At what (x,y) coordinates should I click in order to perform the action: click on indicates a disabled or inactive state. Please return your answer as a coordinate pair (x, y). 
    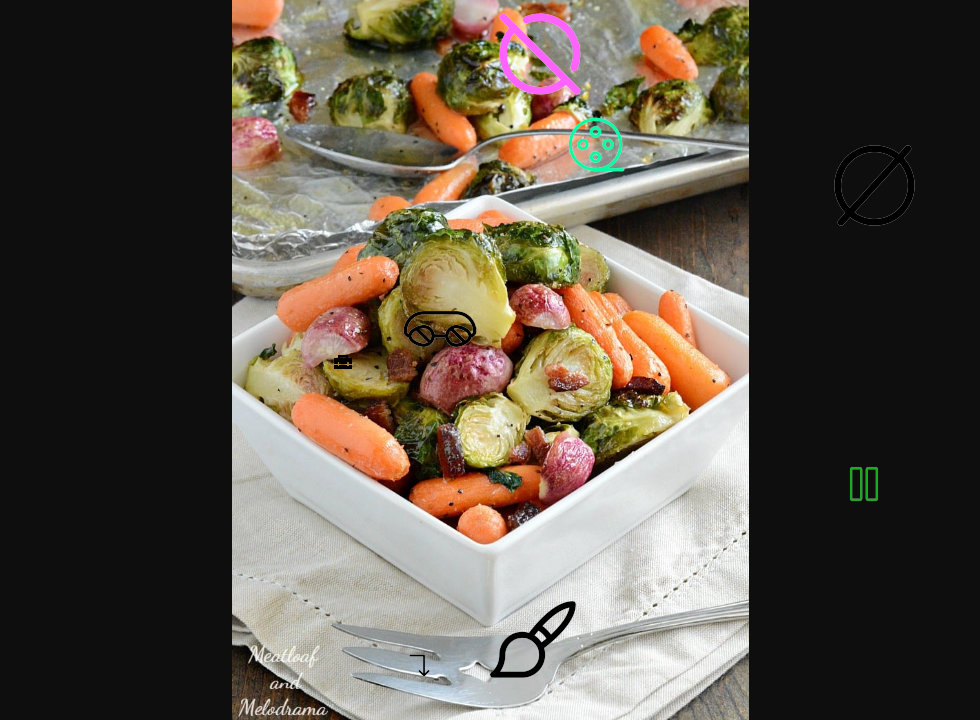
    Looking at the image, I should click on (540, 54).